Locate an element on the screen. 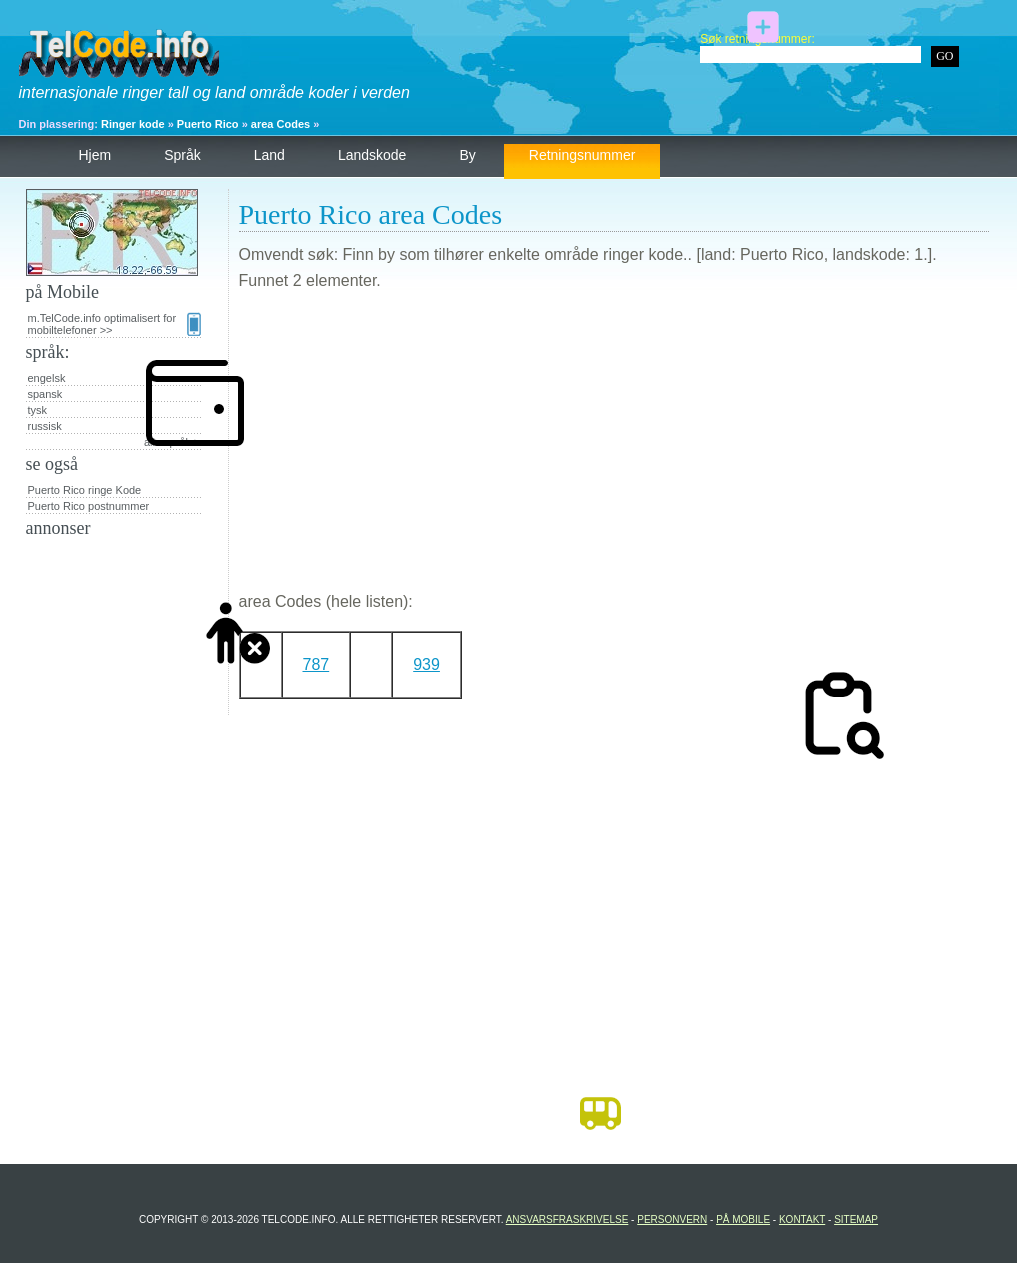  add a new item is located at coordinates (763, 27).